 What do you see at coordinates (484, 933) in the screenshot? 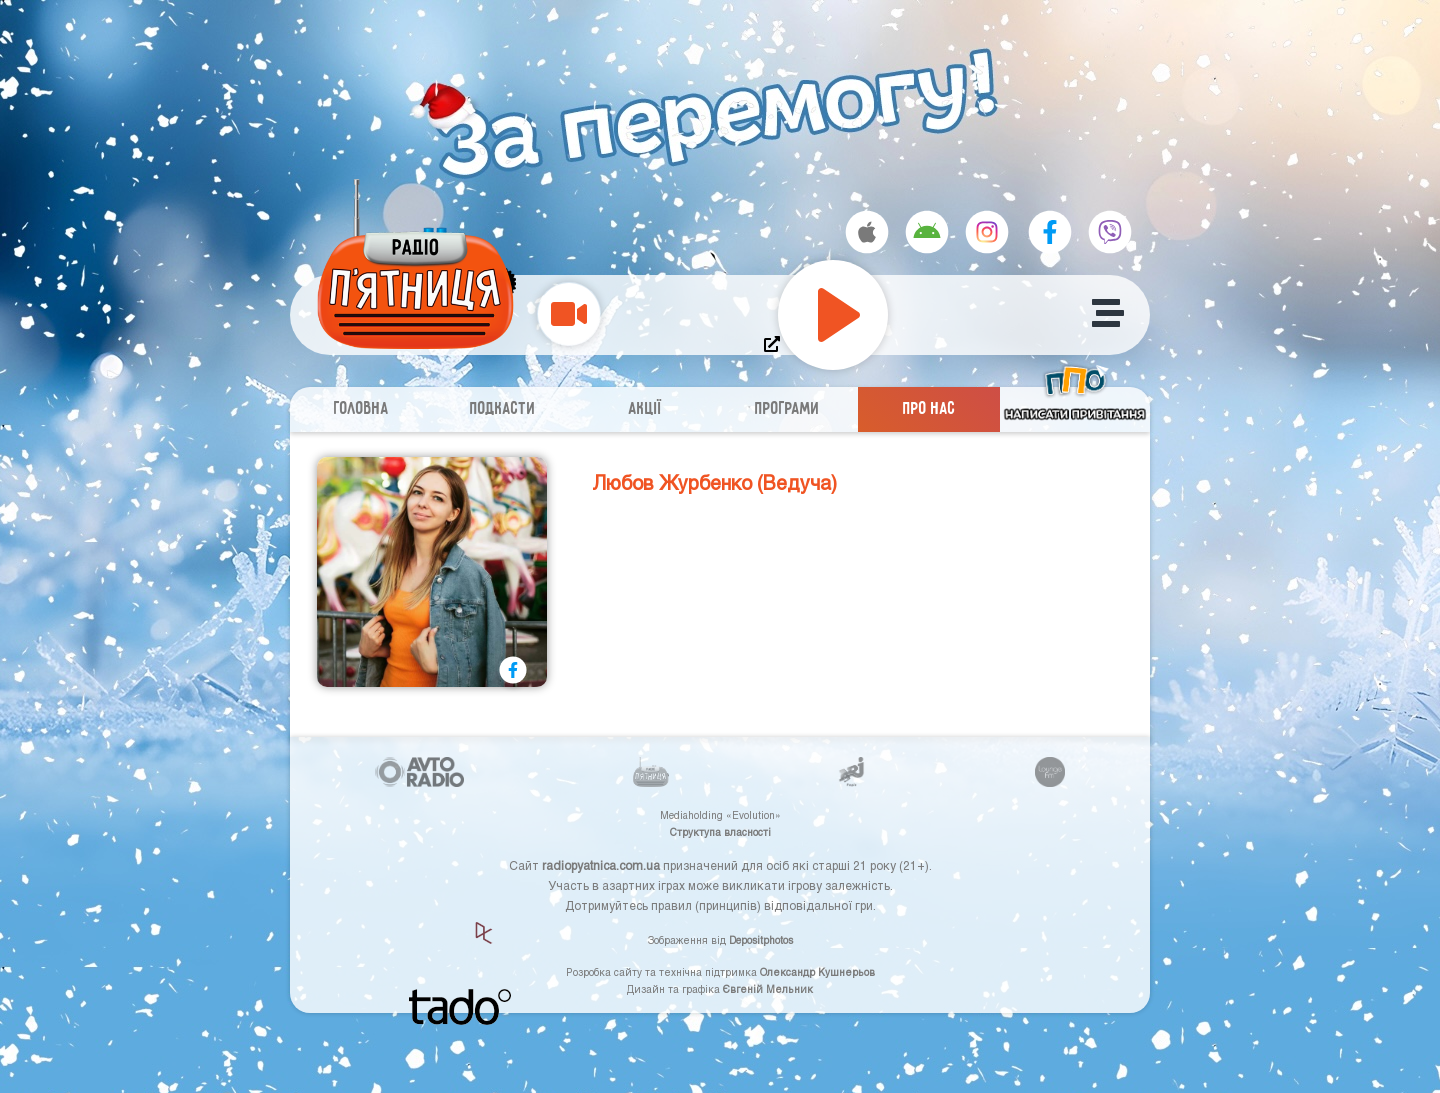
I see `open the DataCamp app` at bounding box center [484, 933].